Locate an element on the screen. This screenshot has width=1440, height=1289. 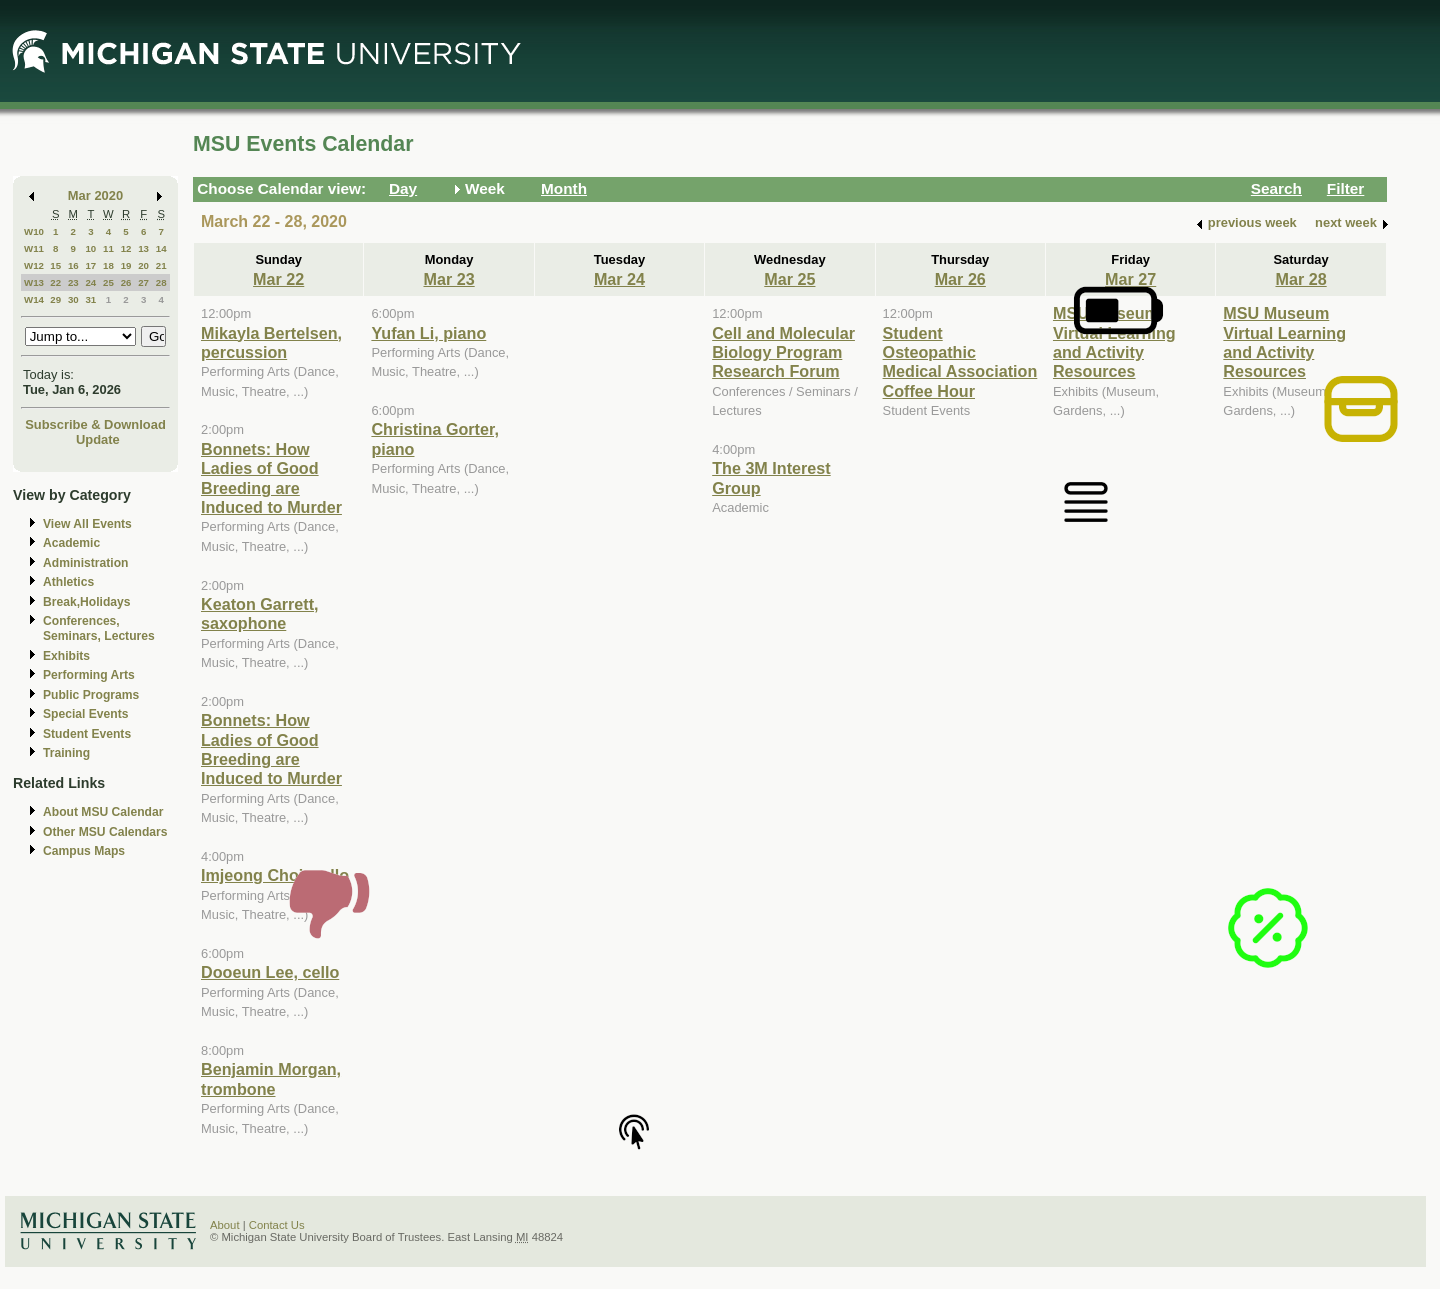
tap or click interaction indicator is located at coordinates (634, 1132).